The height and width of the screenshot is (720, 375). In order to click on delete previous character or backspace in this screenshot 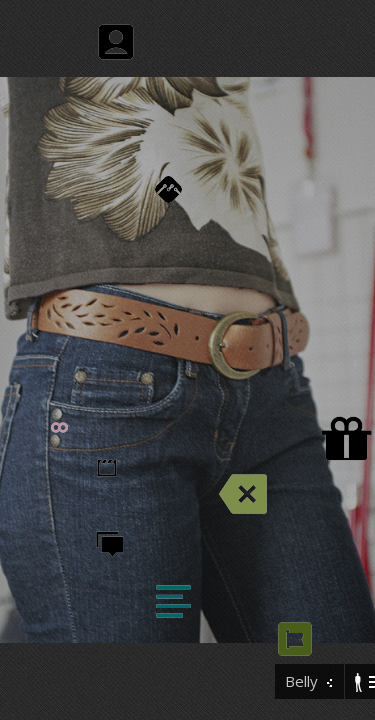, I will do `click(245, 494)`.